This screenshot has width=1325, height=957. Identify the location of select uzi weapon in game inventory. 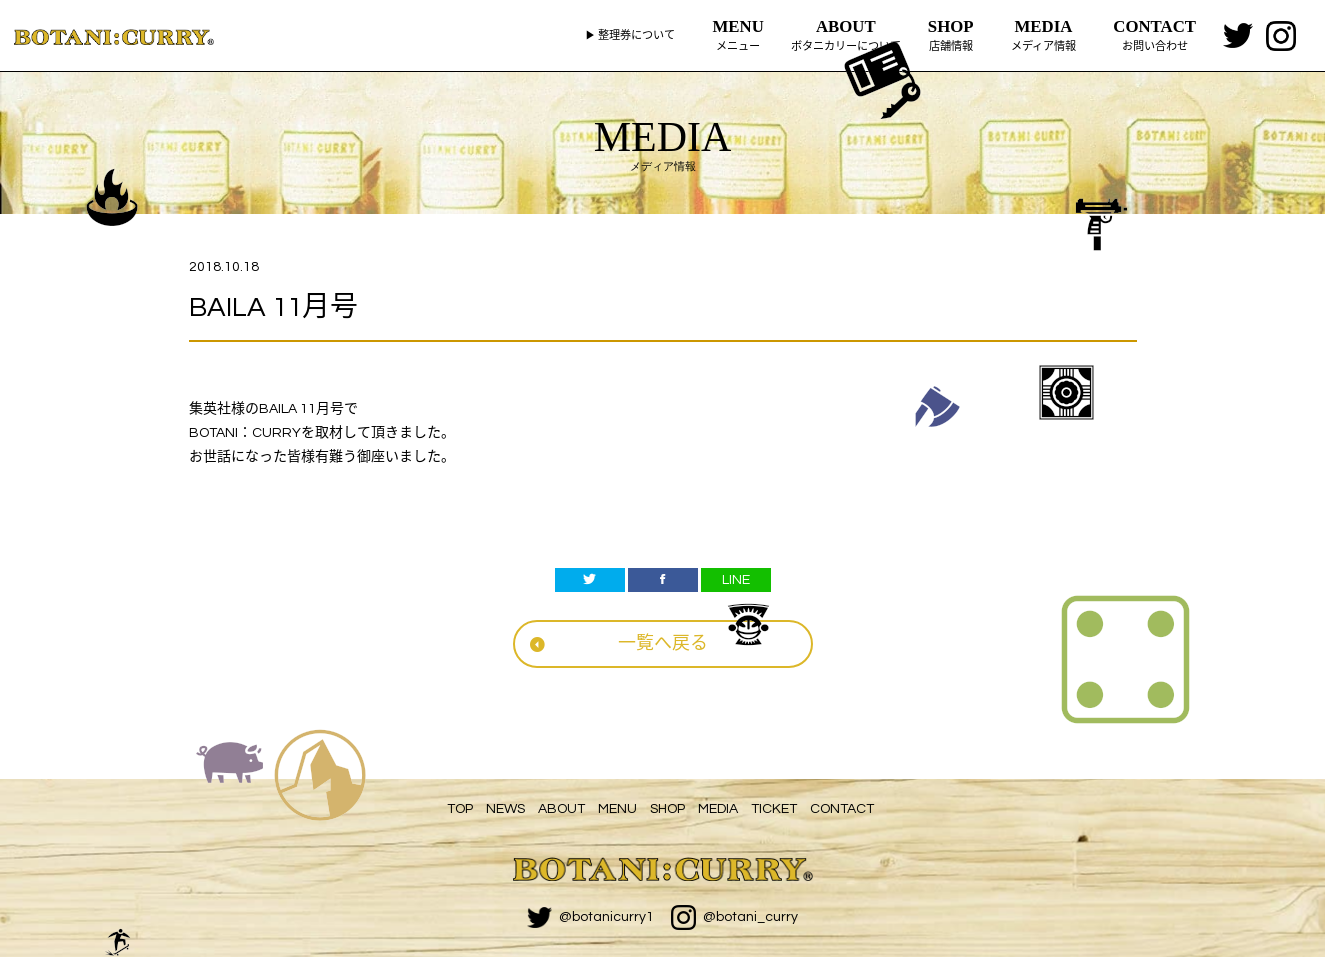
(1101, 224).